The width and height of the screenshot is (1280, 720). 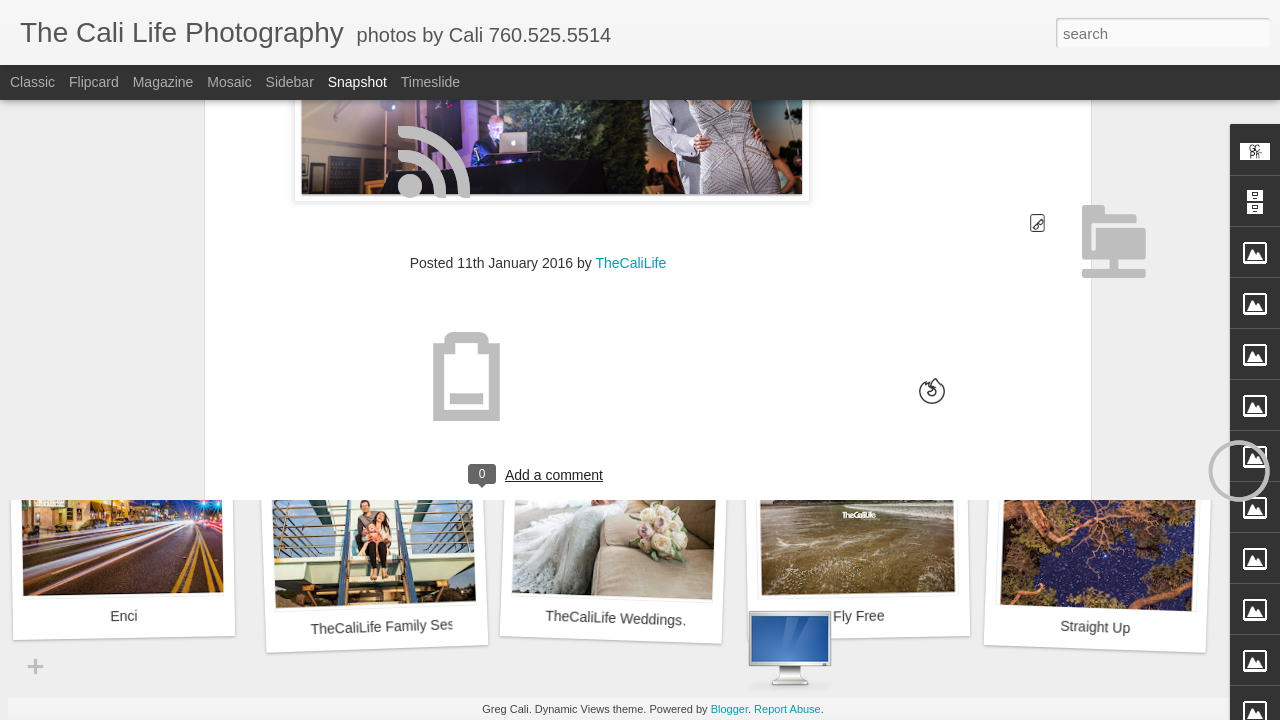 I want to click on indicates low battery level, so click(x=466, y=376).